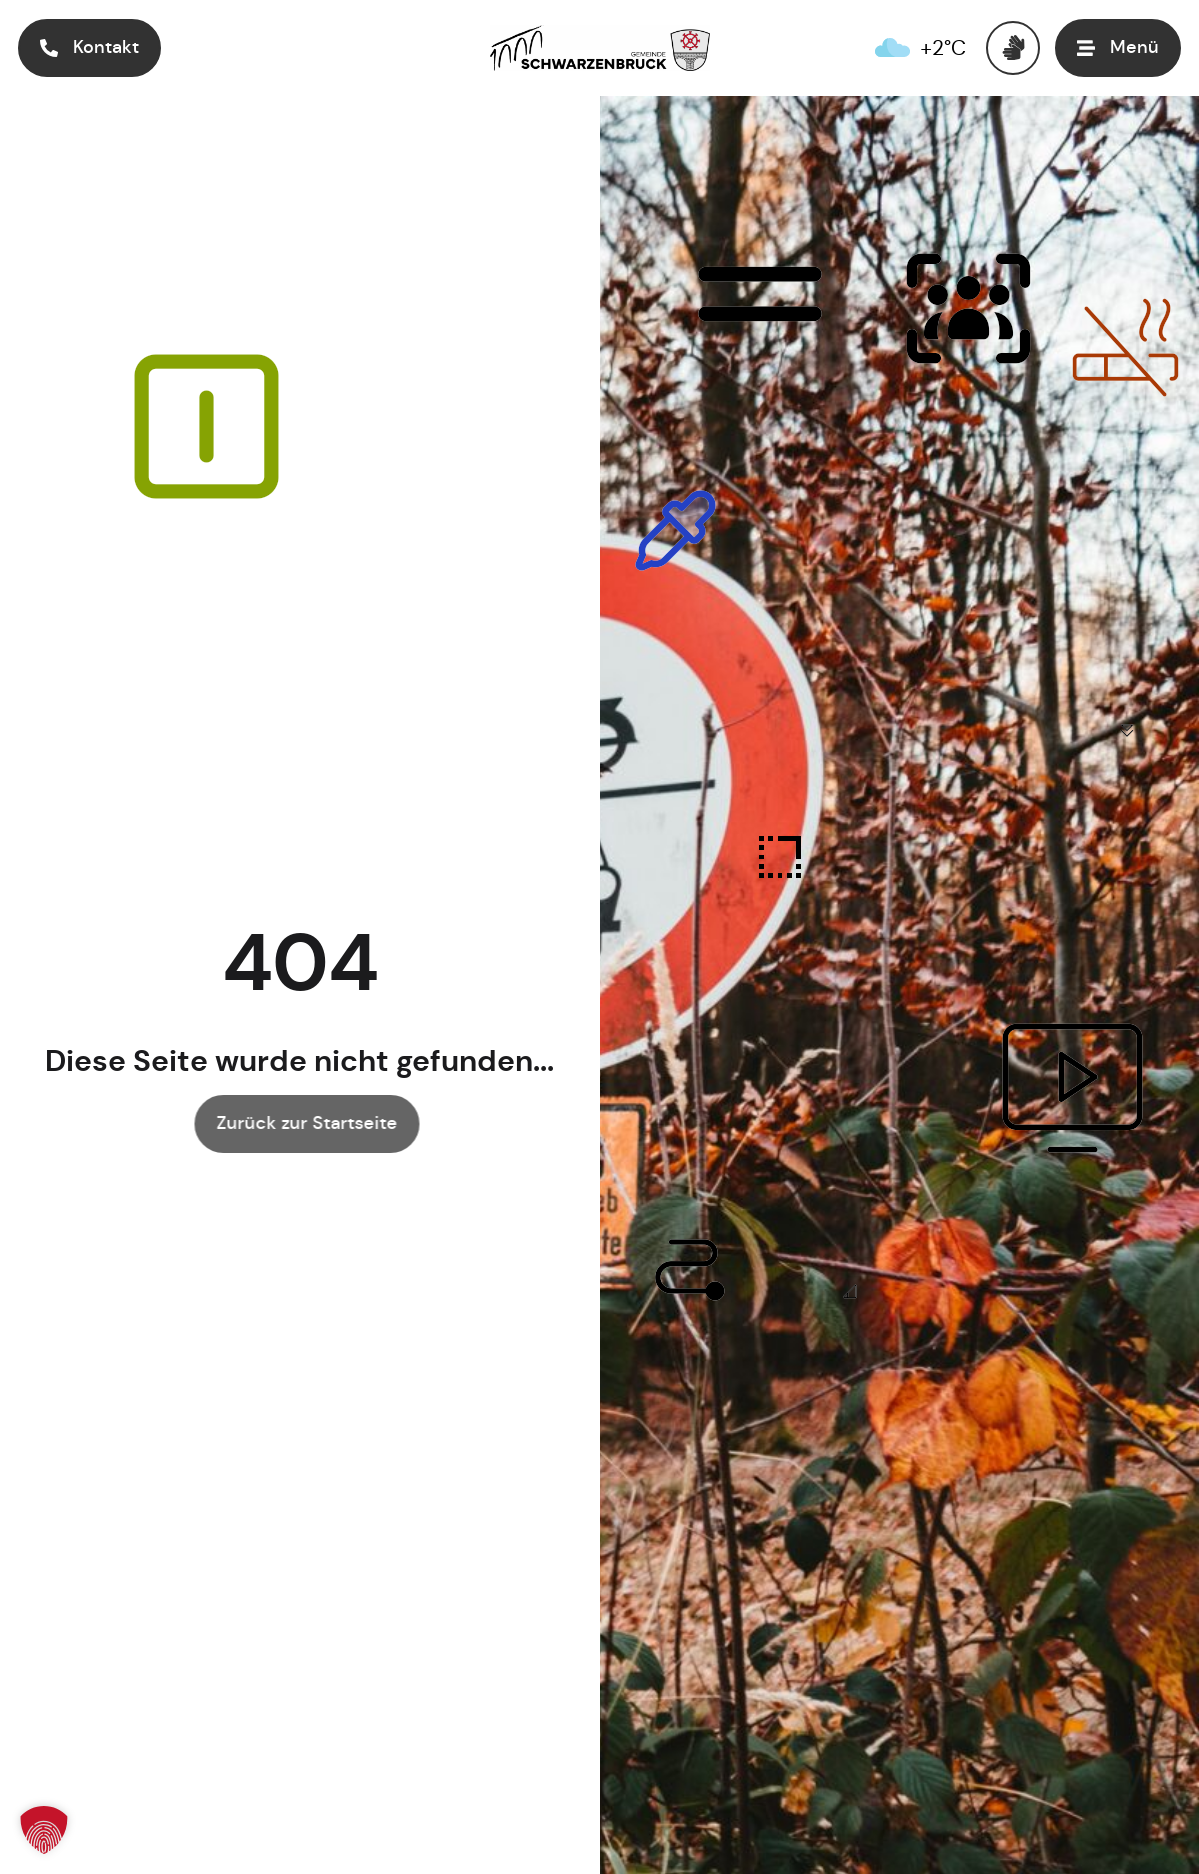  Describe the element at coordinates (780, 857) in the screenshot. I see `adjust corner radius of a shape or element` at that location.